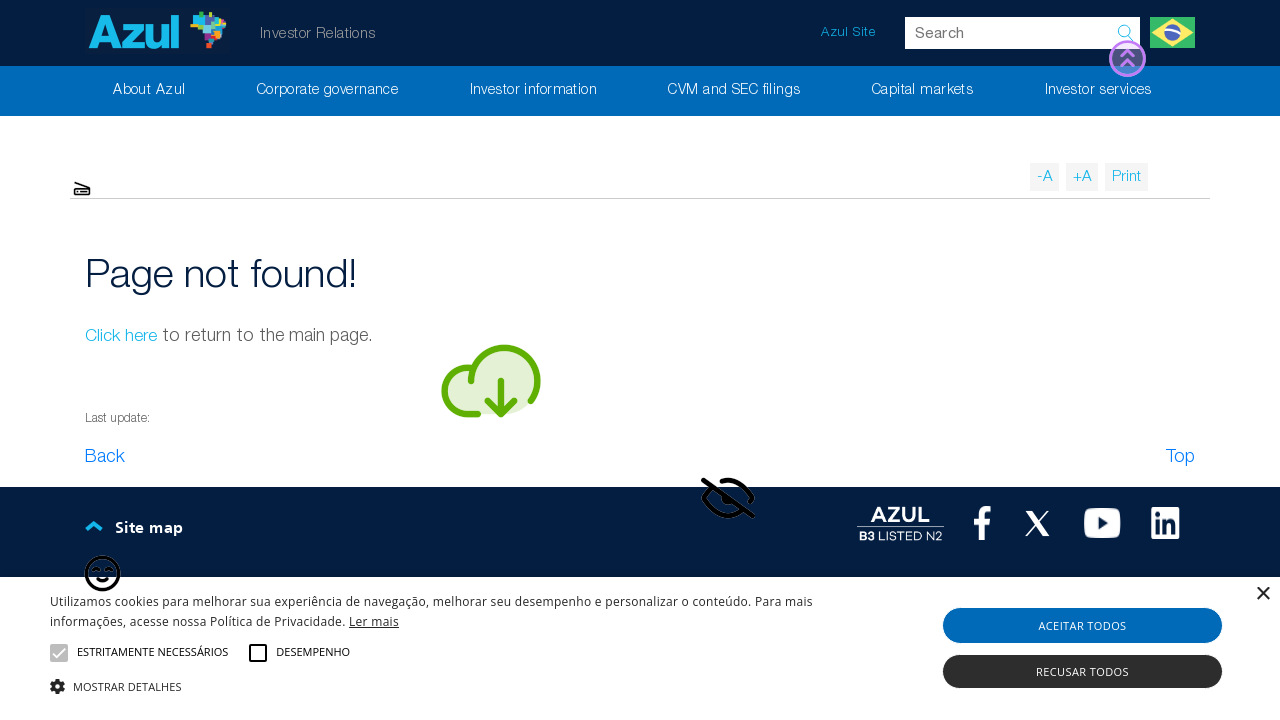  What do you see at coordinates (491, 381) in the screenshot?
I see `download file from cloud storage` at bounding box center [491, 381].